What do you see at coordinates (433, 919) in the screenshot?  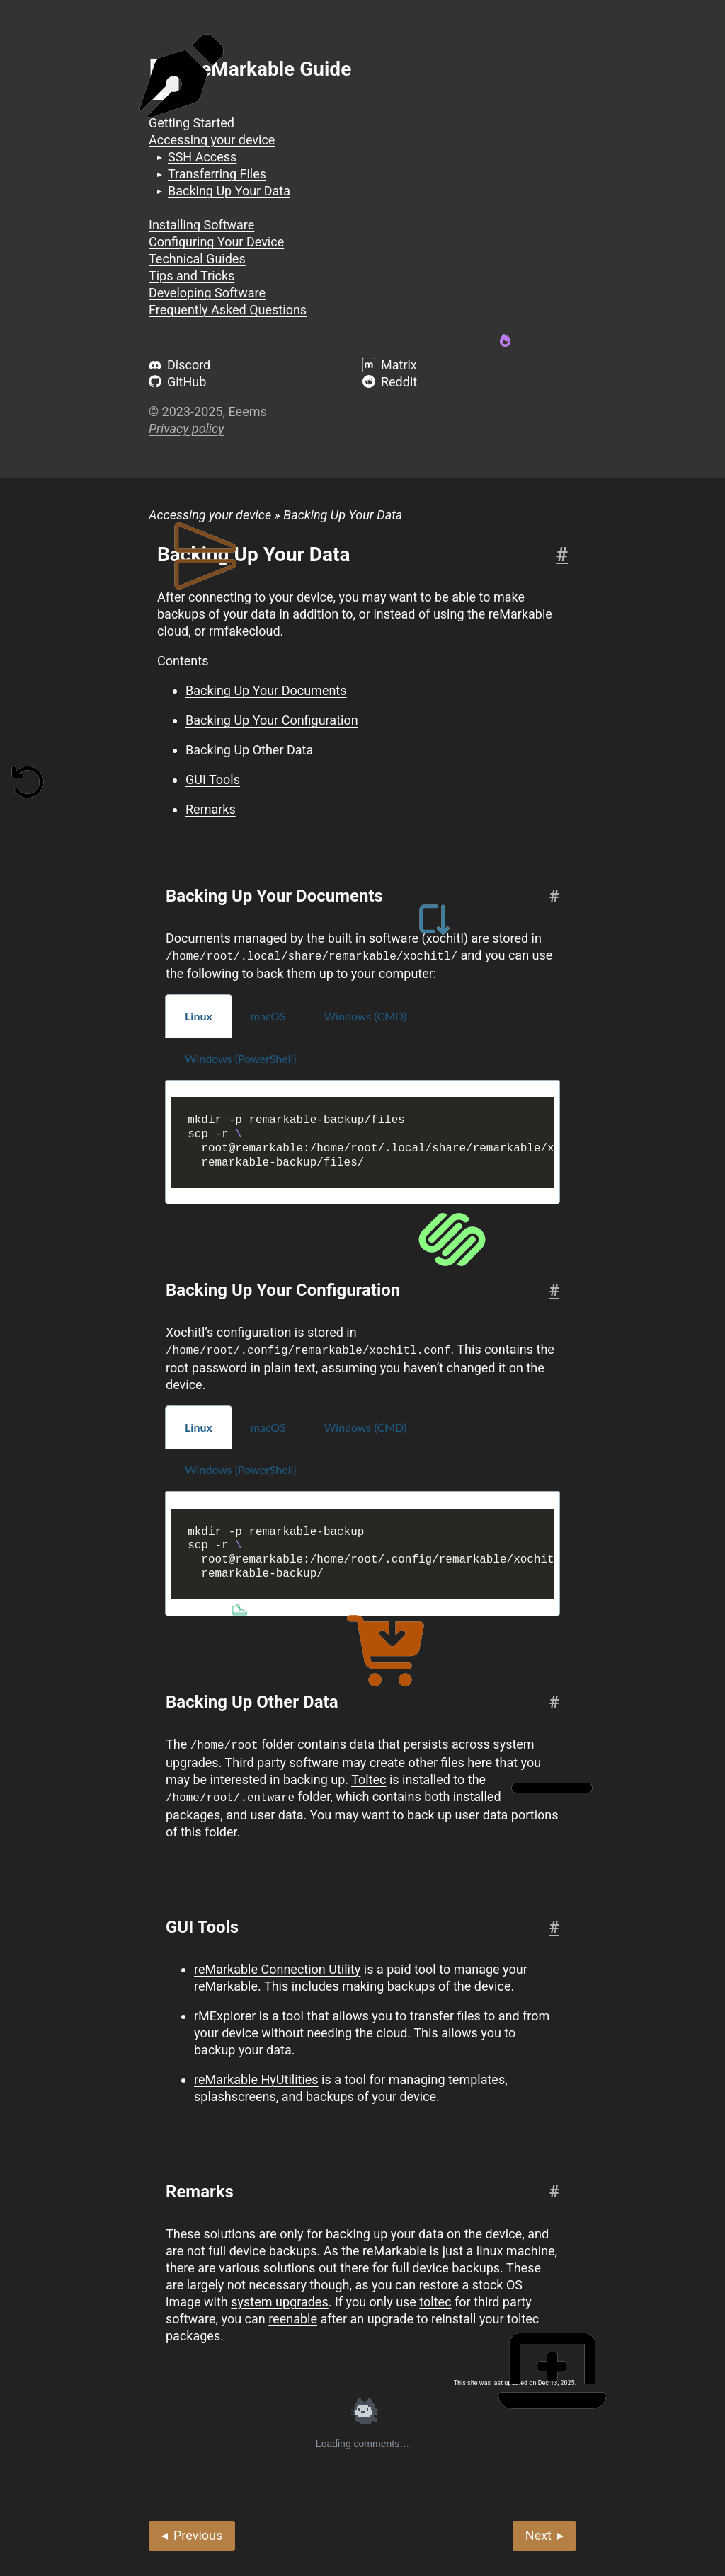 I see `auto-fit content to bottom boundary` at bounding box center [433, 919].